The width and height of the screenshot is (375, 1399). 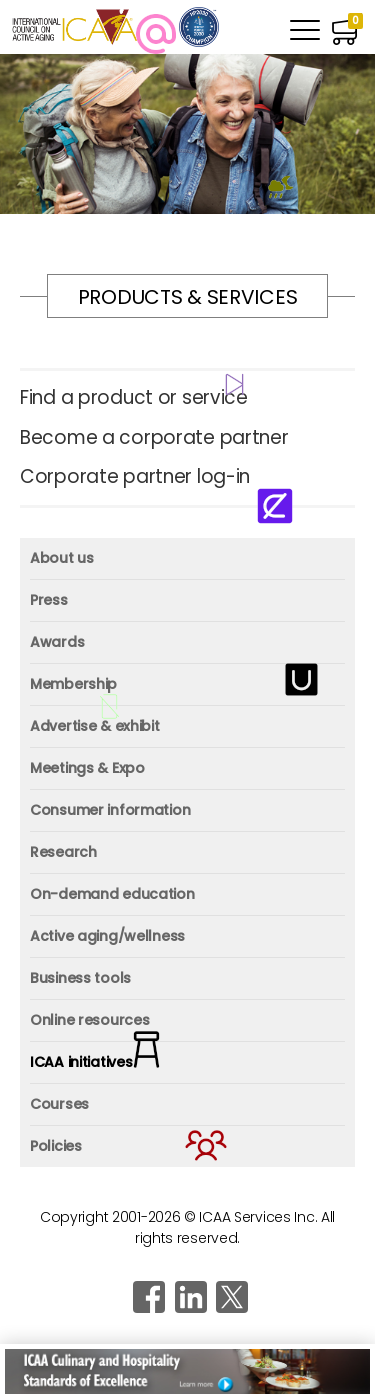 What do you see at coordinates (281, 187) in the screenshot?
I see `indicates nighttime rain in weather forecast` at bounding box center [281, 187].